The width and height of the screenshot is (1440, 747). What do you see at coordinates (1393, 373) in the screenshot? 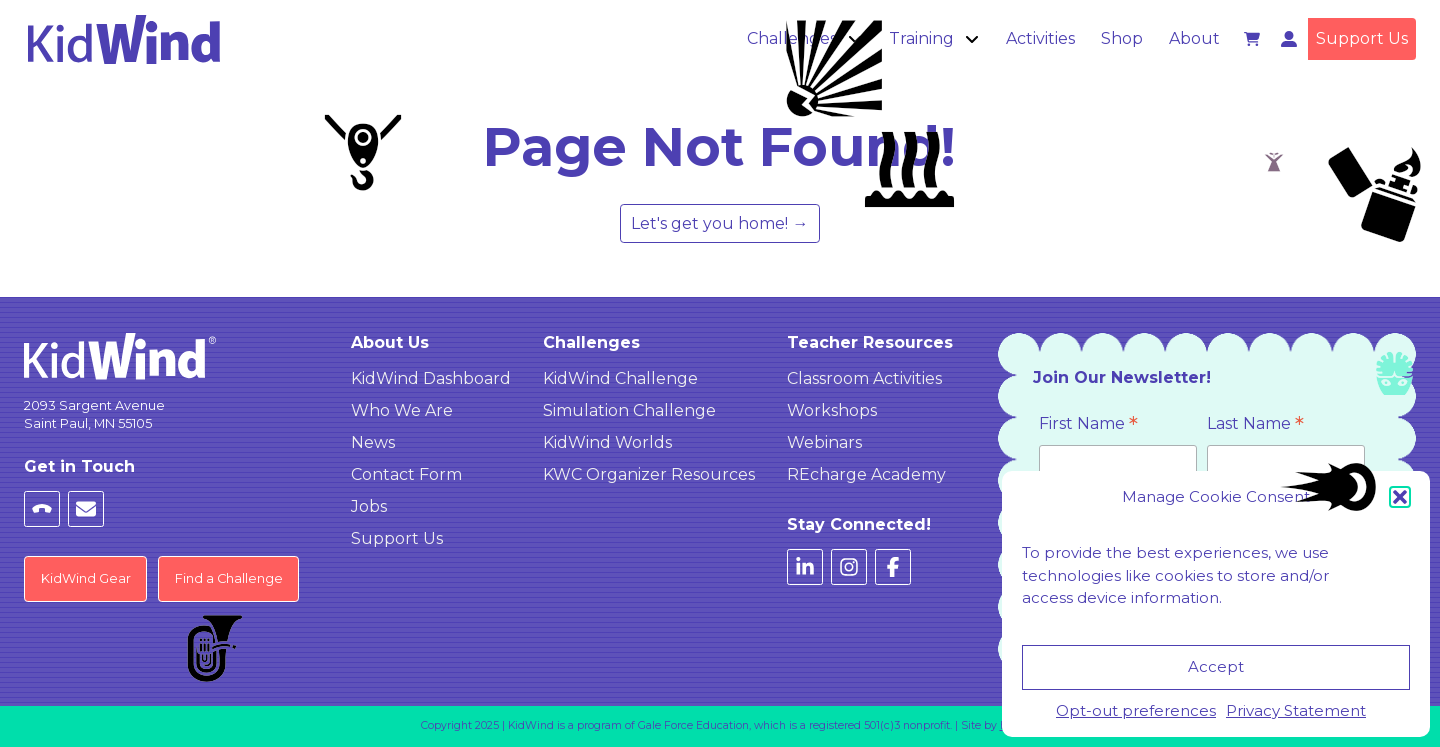
I see `access brain training or cognitive games` at bounding box center [1393, 373].